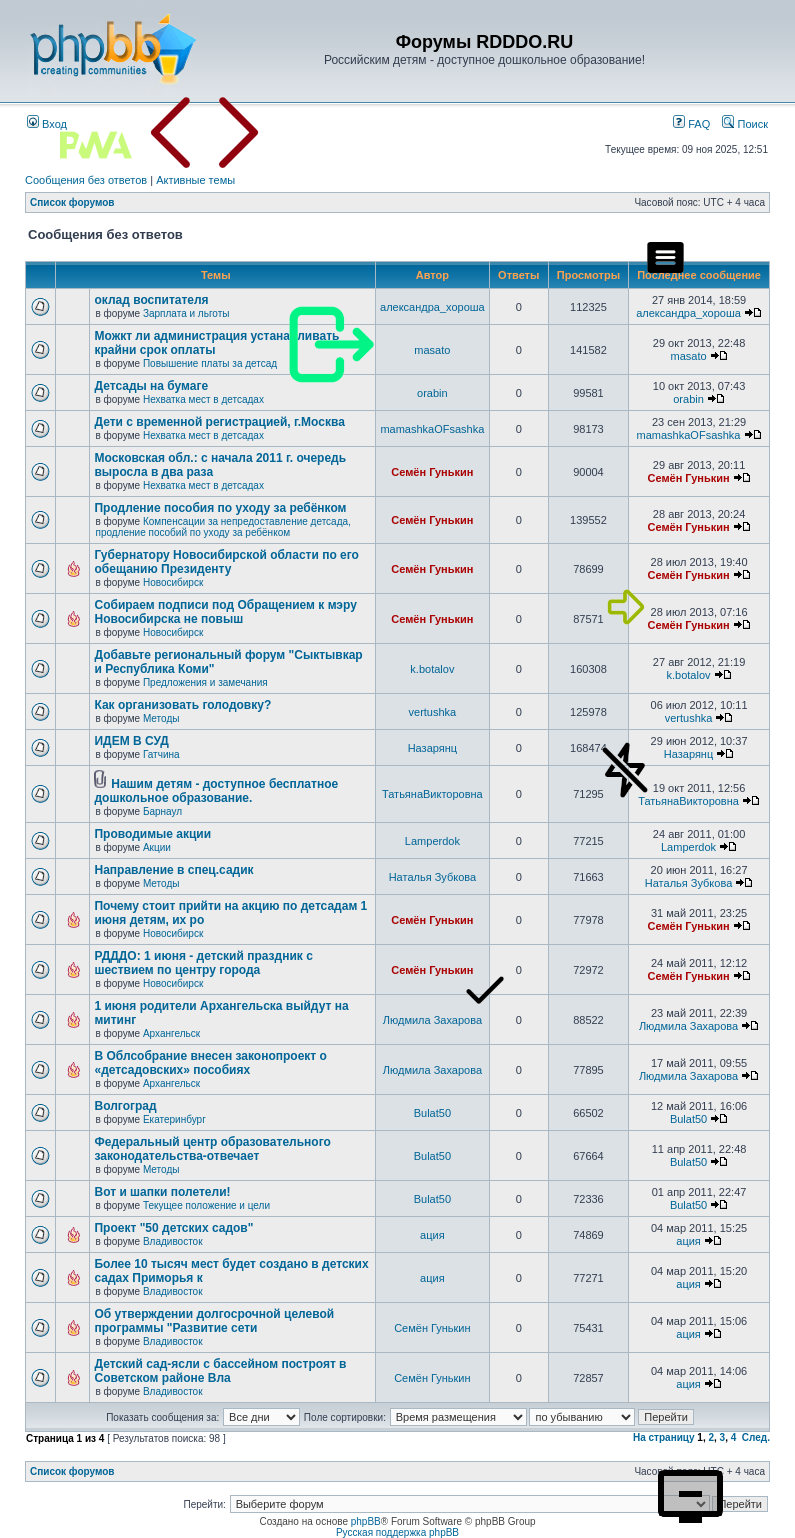 The width and height of the screenshot is (795, 1538). I want to click on progressive web app logo, so click(96, 145).